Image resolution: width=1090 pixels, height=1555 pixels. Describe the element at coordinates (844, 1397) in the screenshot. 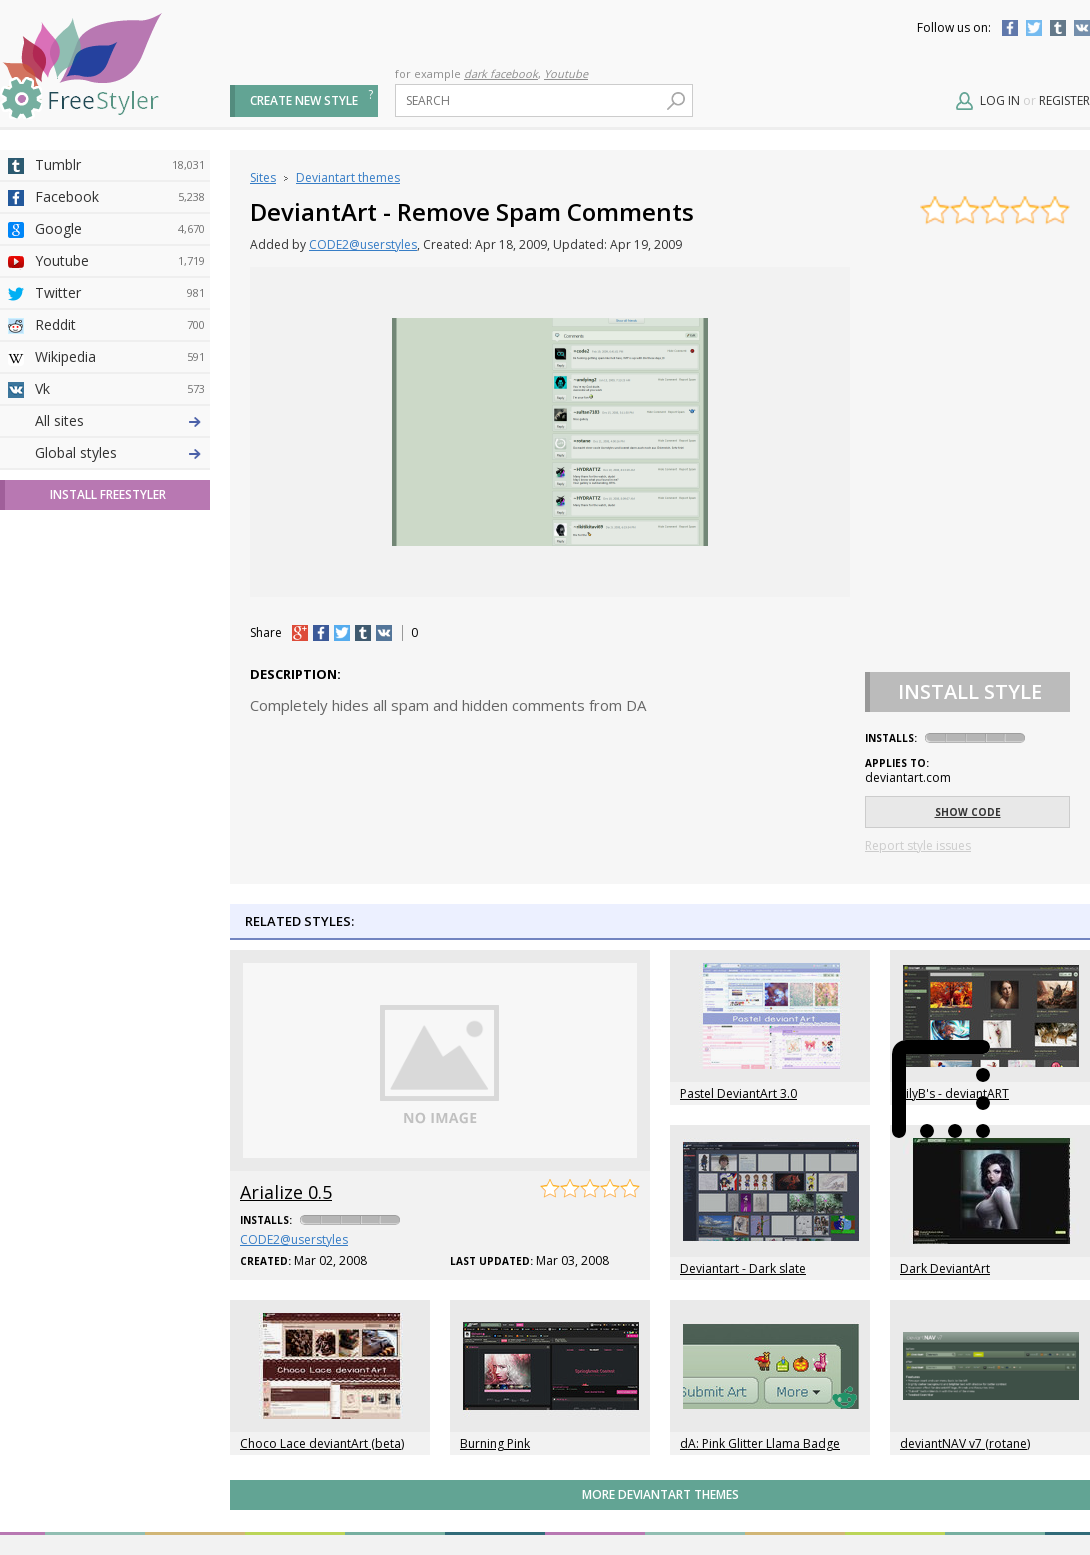

I see `open the reddit app` at that location.